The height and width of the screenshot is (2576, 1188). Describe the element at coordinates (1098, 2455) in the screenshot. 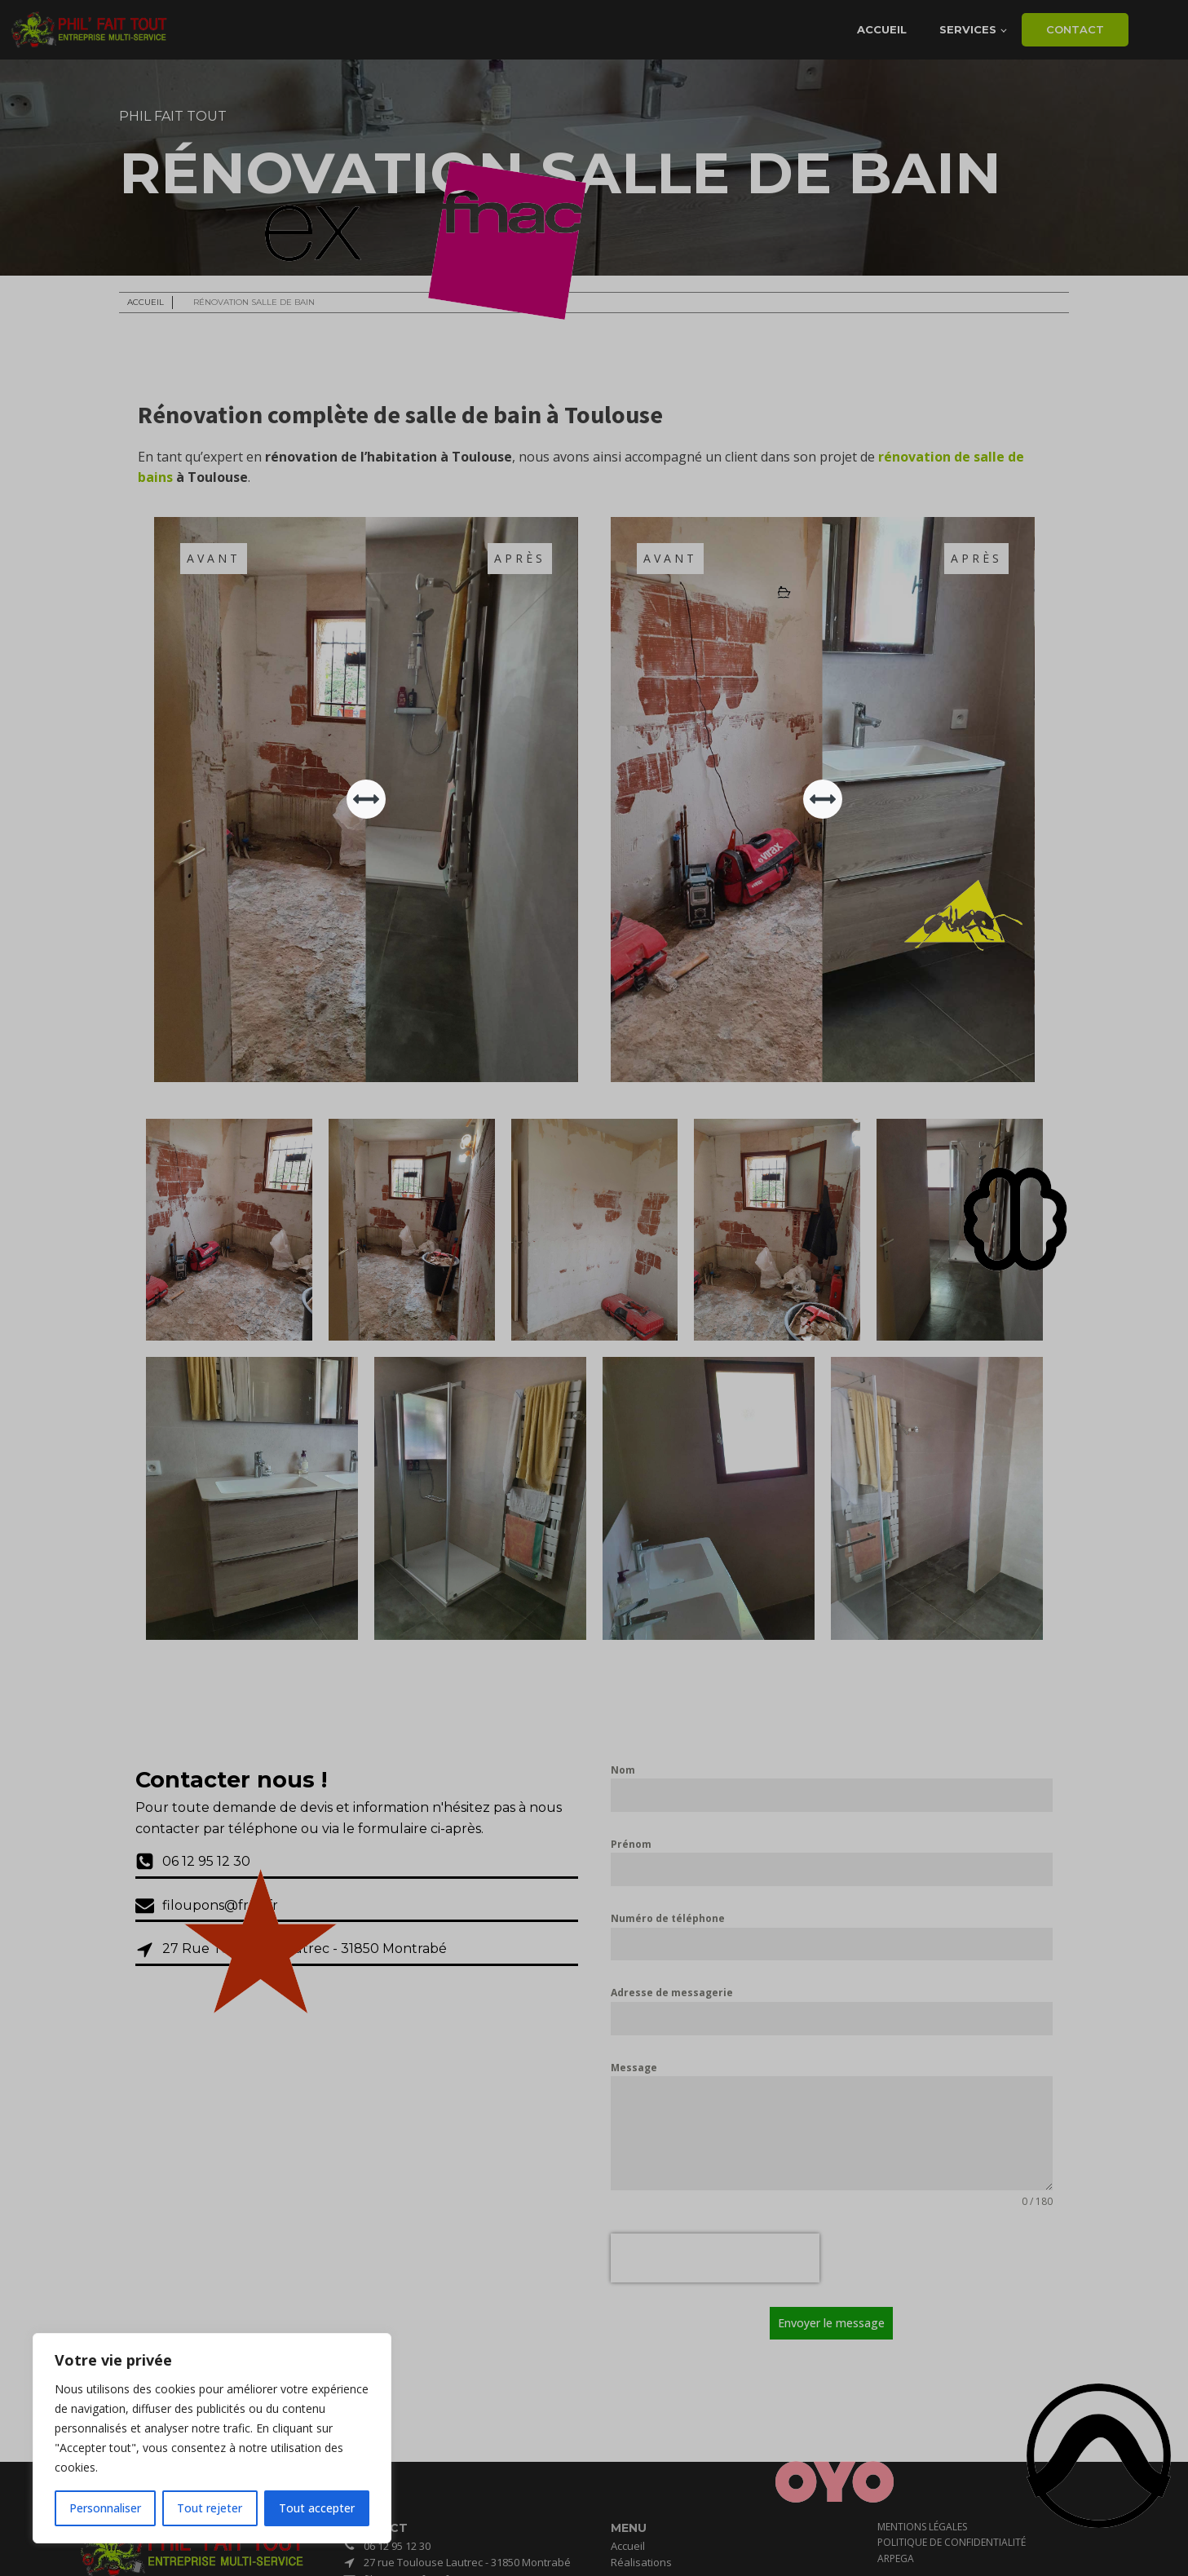

I see `open Pro Tools application` at that location.